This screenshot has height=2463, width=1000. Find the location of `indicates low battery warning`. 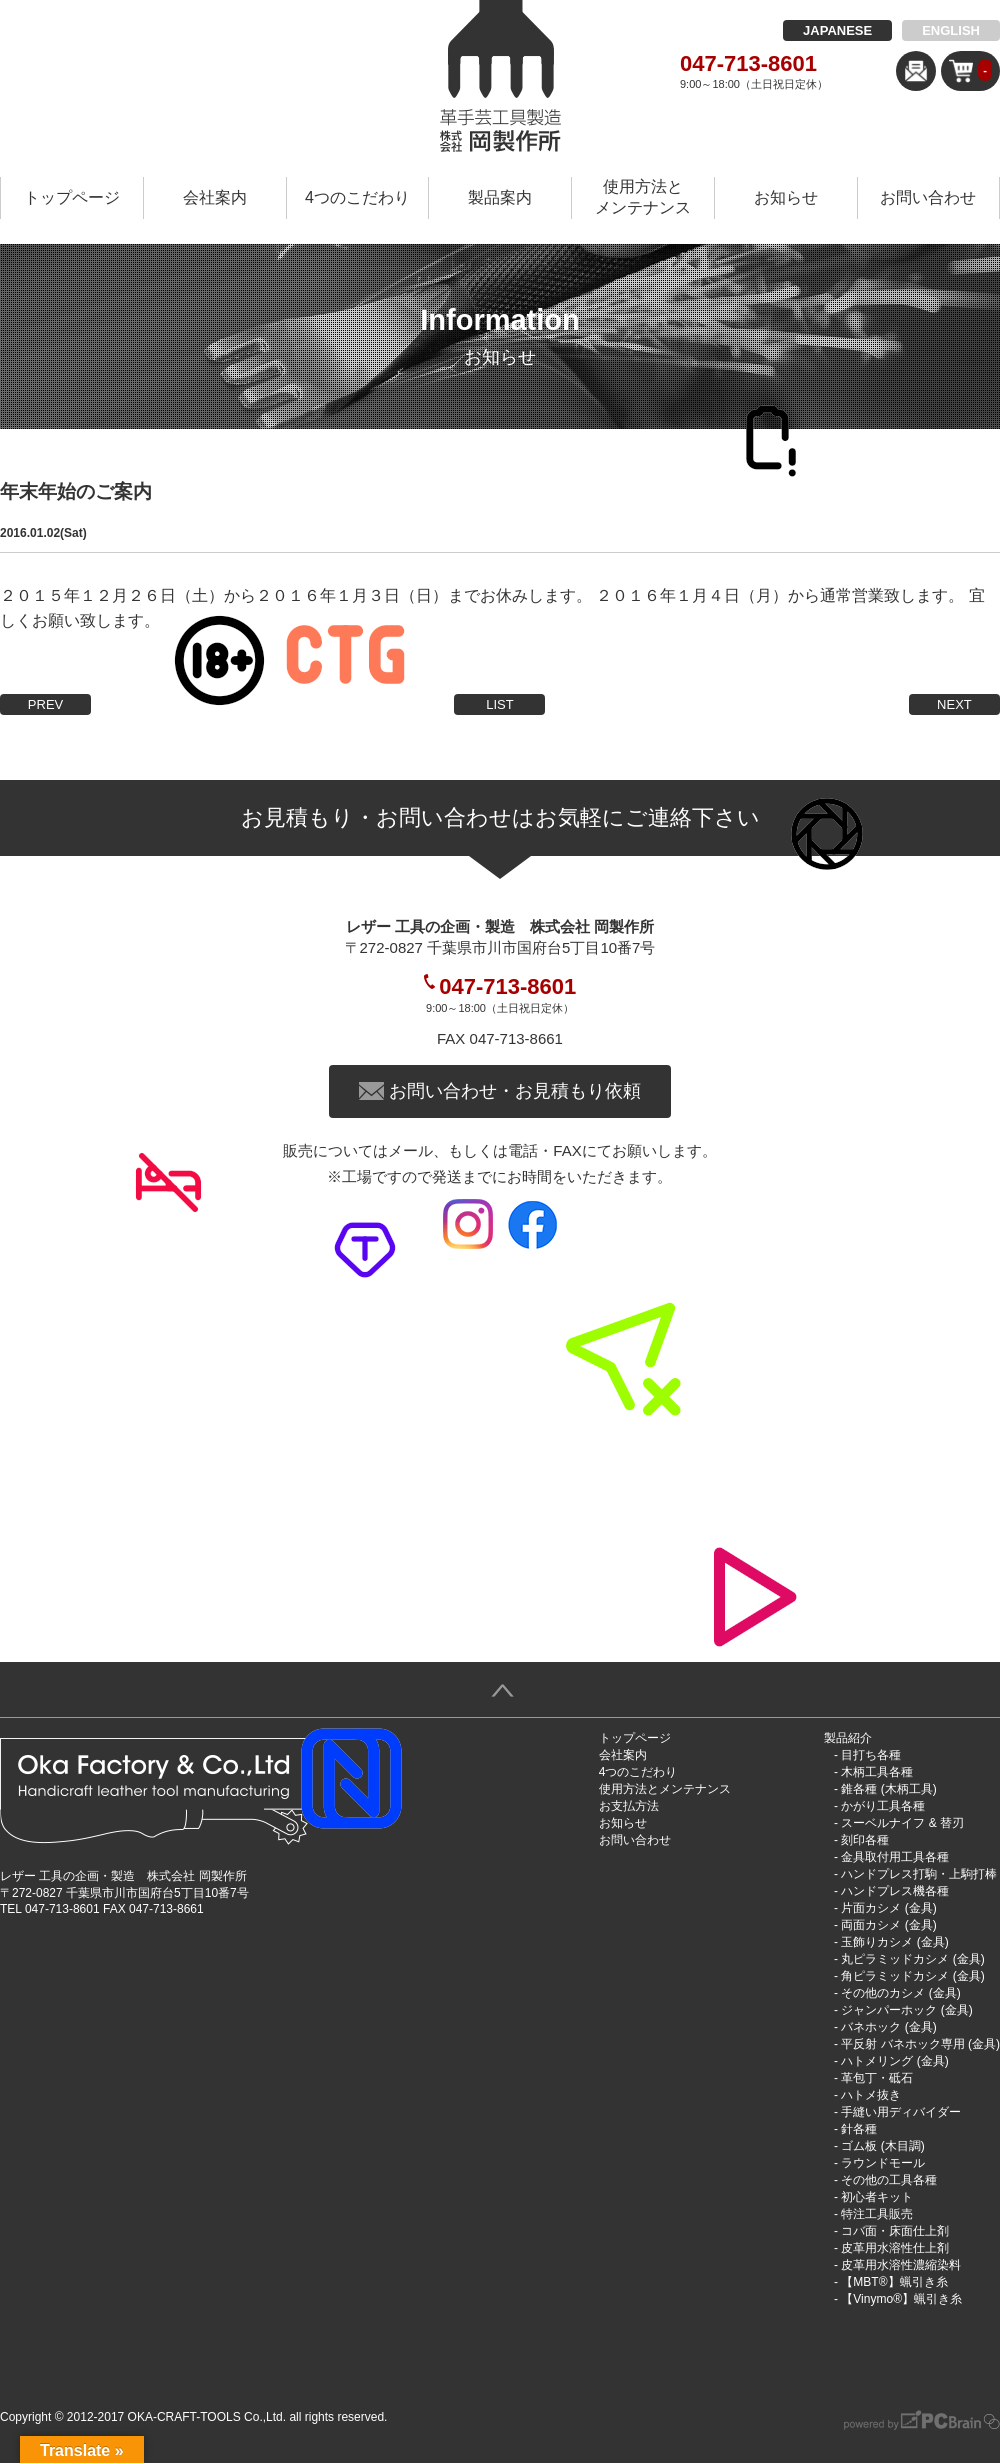

indicates low battery warning is located at coordinates (767, 437).